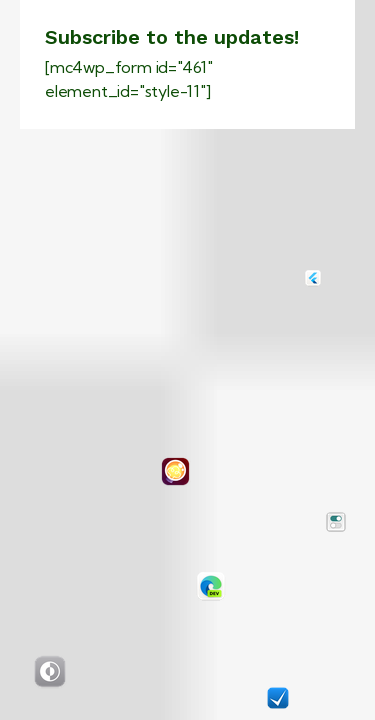 The image size is (375, 720). I want to click on customize application appearance settings, so click(50, 672).